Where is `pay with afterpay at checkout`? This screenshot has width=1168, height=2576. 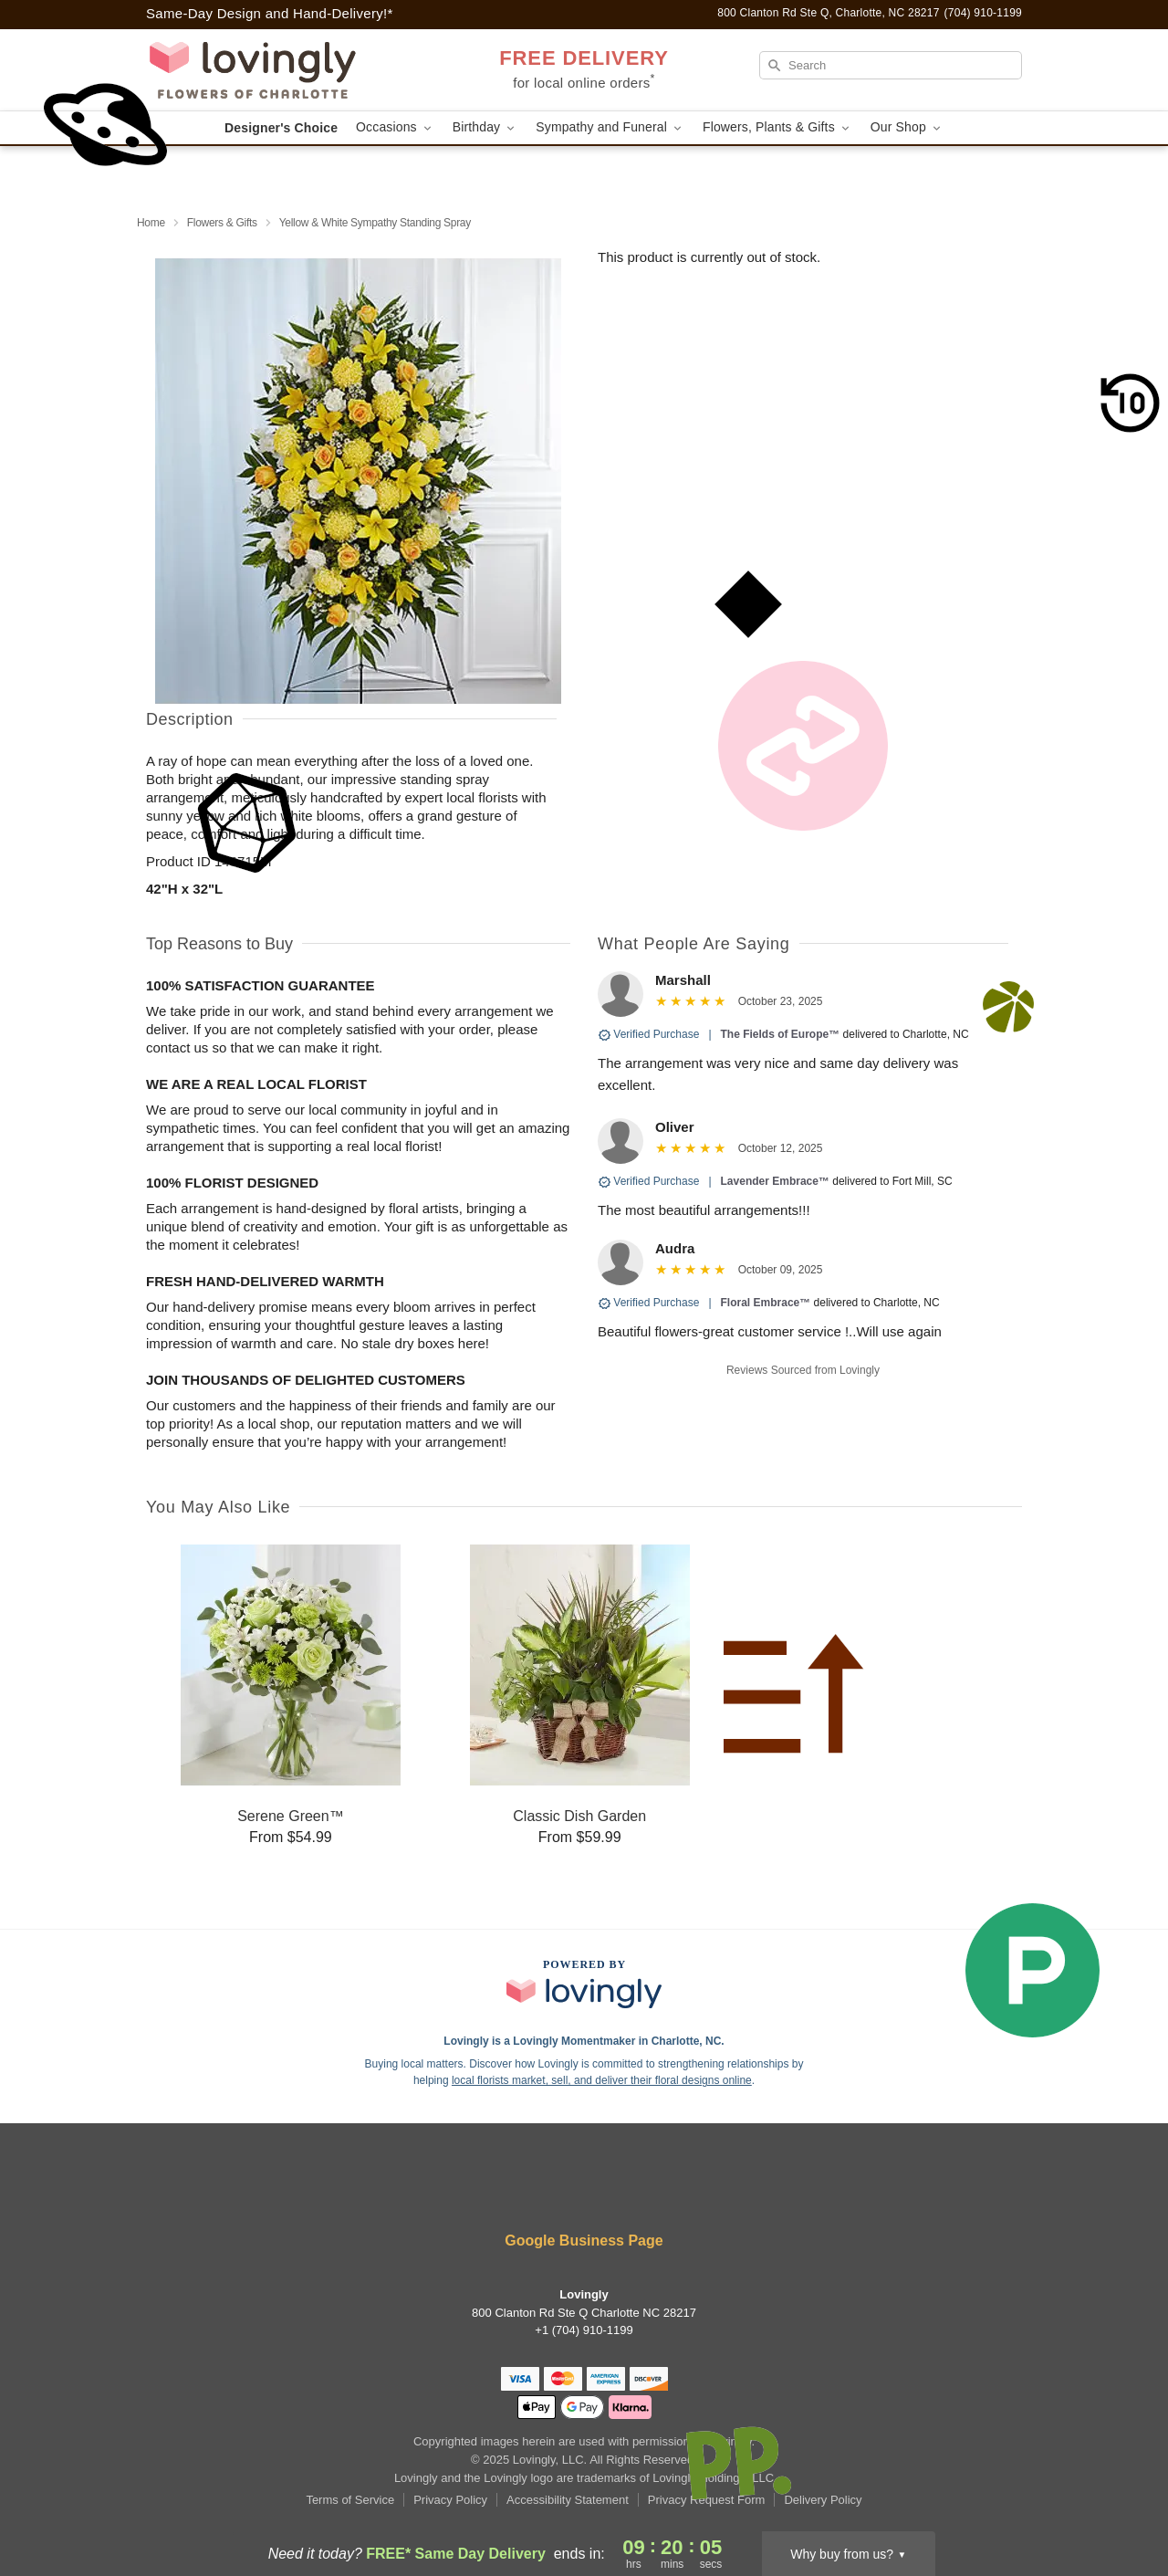 pay with afterpay at checkout is located at coordinates (803, 746).